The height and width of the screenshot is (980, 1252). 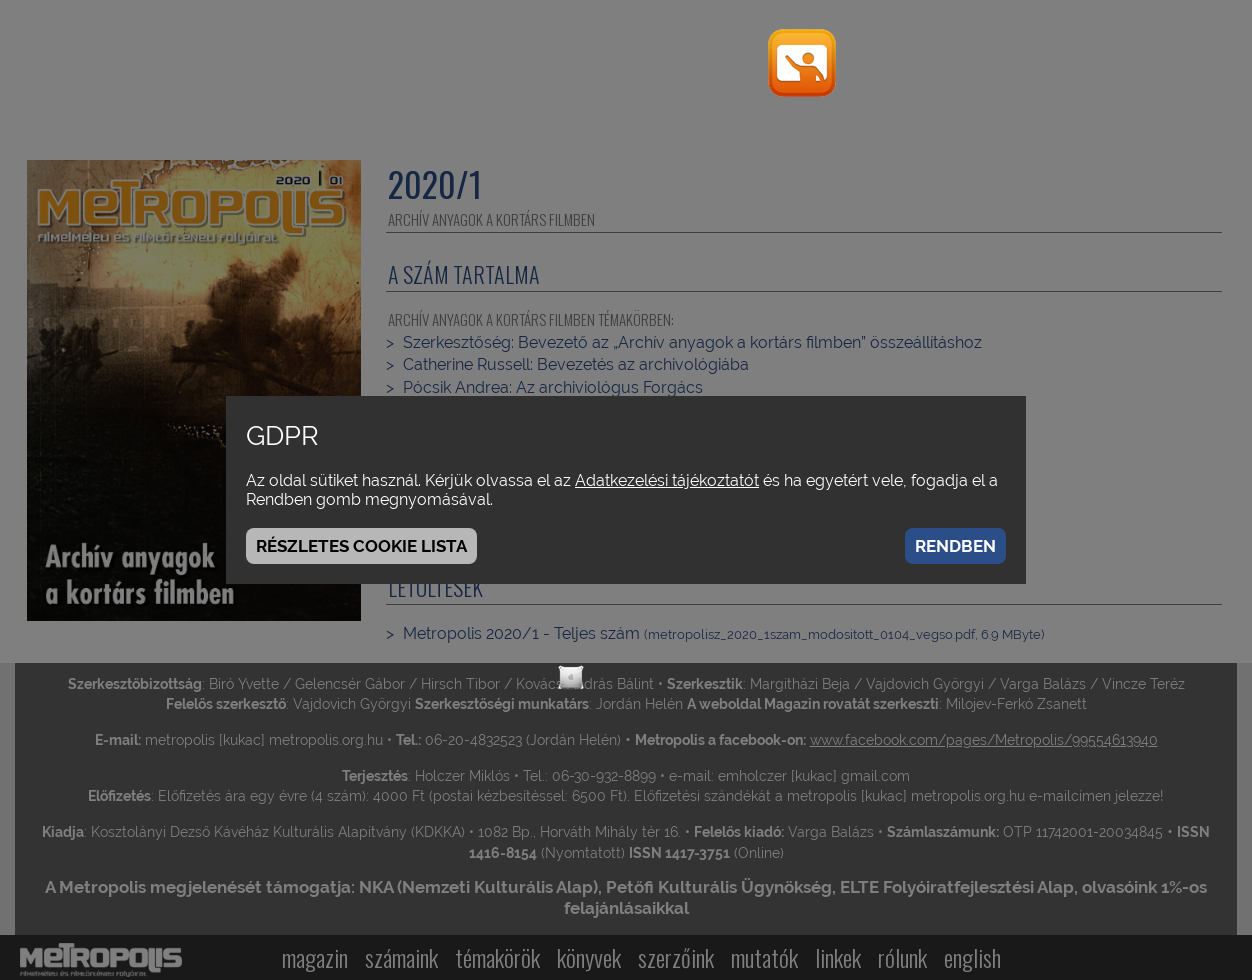 I want to click on indicates a power mac g4 quicksilver device, so click(x=571, y=677).